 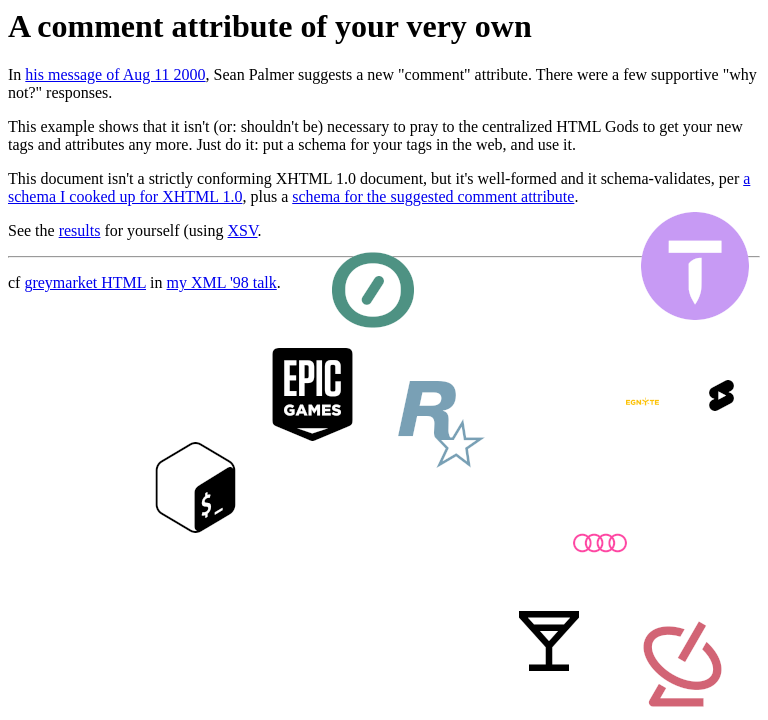 What do you see at coordinates (695, 266) in the screenshot?
I see `open the Thumbtack app` at bounding box center [695, 266].